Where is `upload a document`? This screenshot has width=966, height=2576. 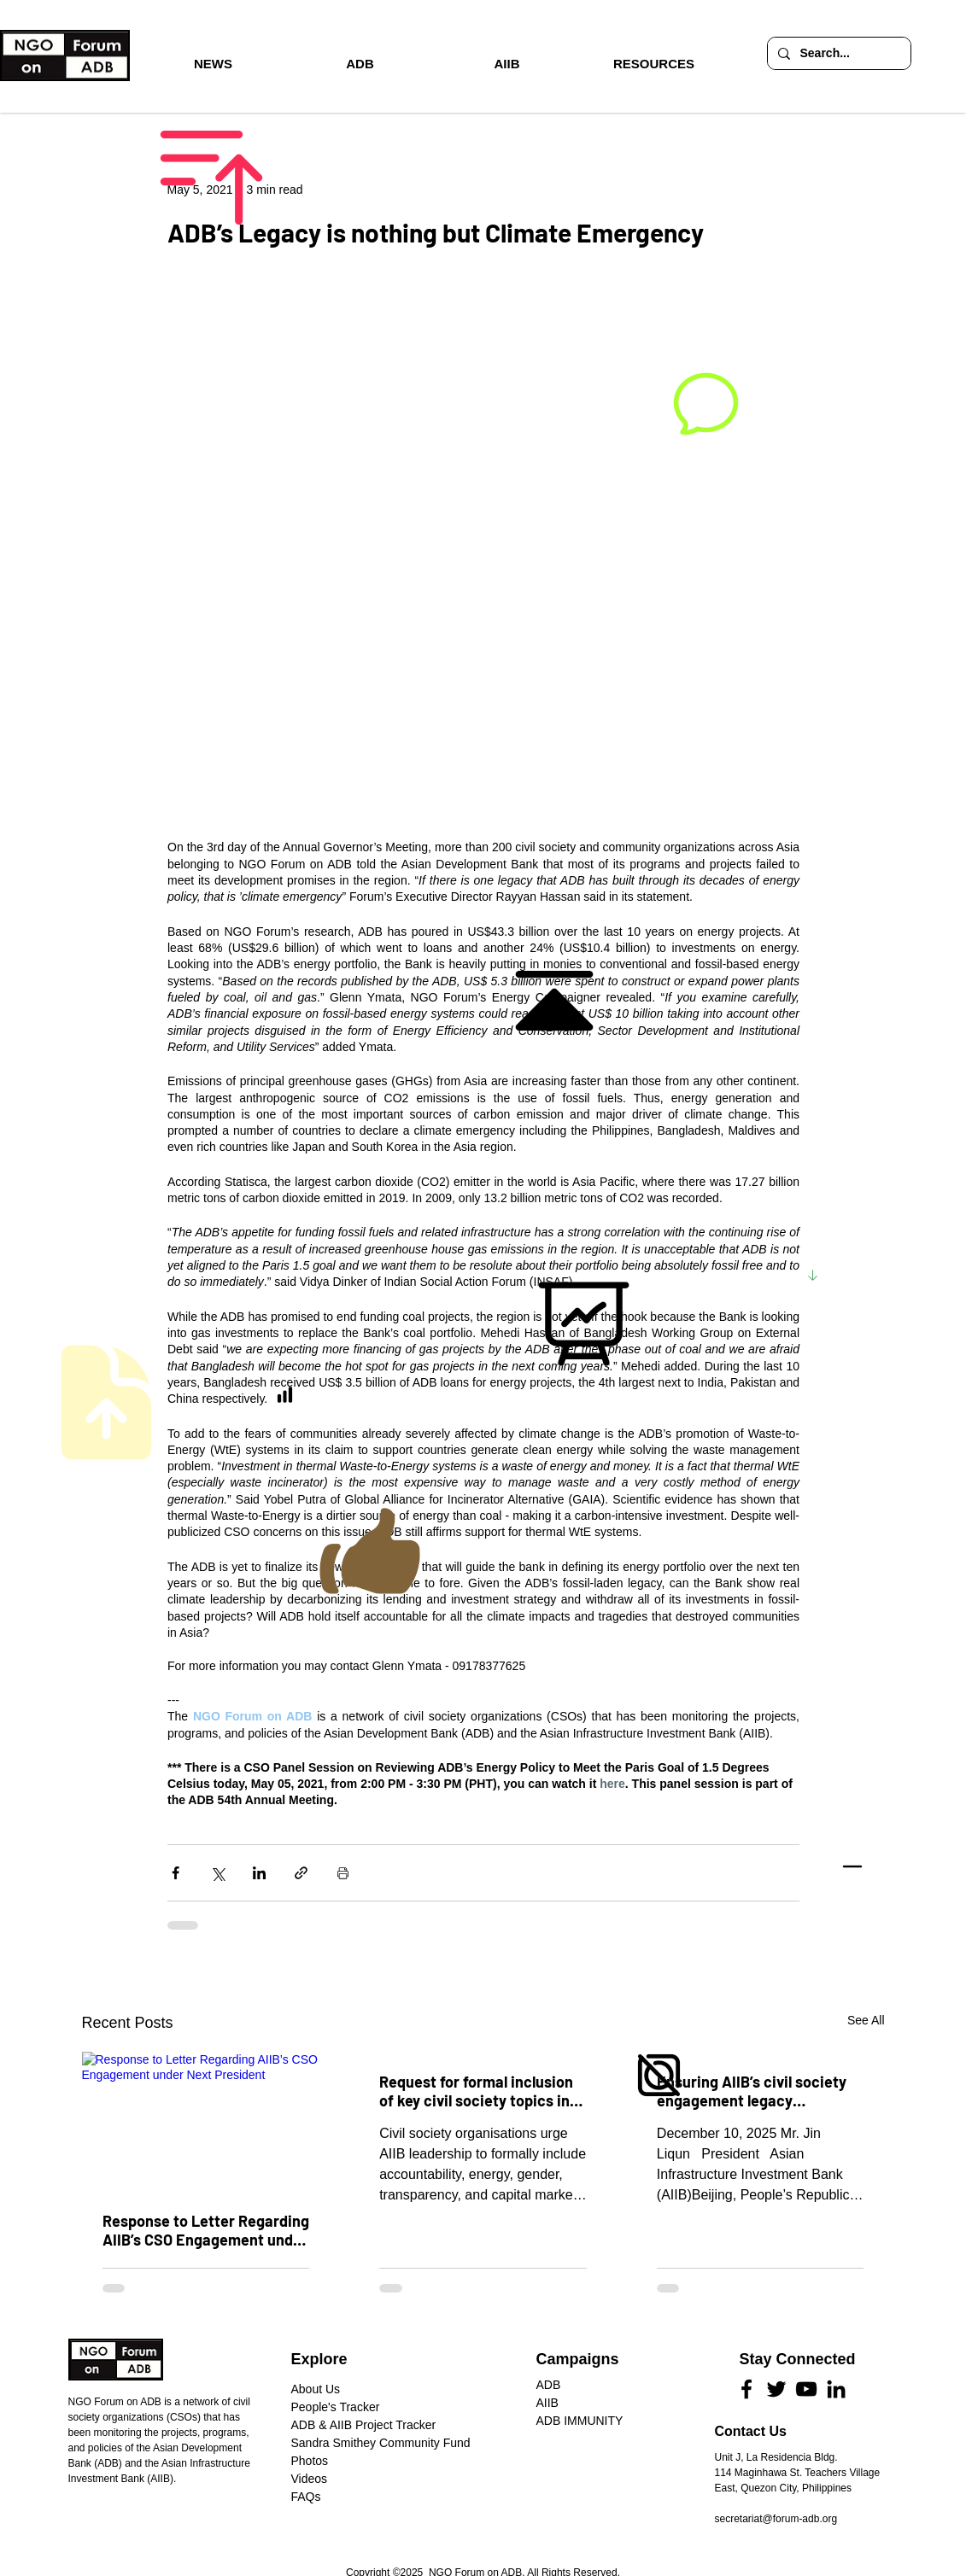 upload a document is located at coordinates (106, 1402).